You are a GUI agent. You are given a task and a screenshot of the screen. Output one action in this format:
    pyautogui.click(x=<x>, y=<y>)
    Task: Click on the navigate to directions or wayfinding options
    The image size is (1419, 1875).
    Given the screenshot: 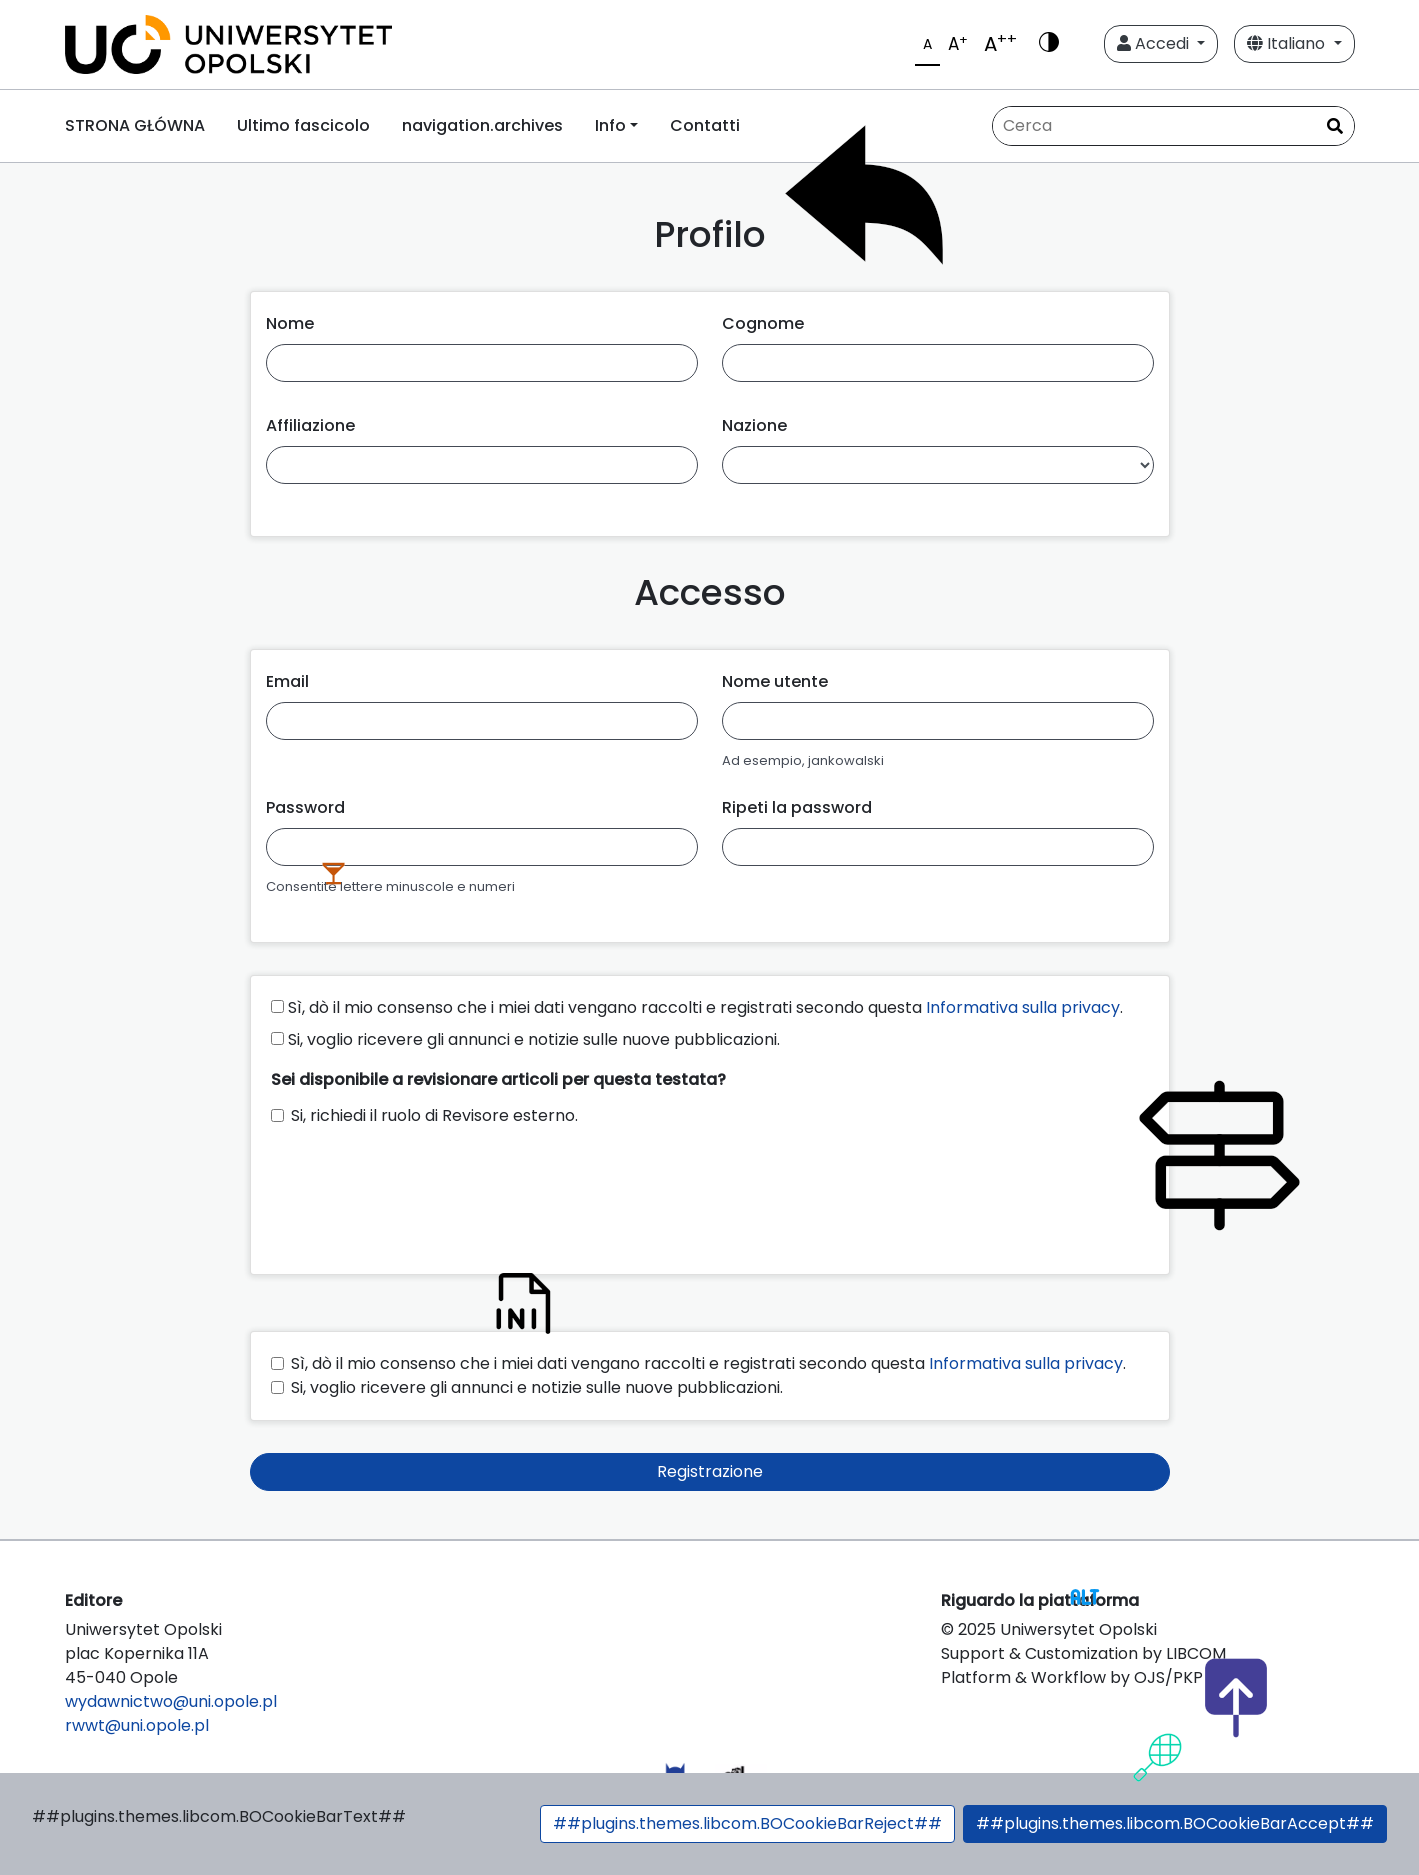 What is the action you would take?
    pyautogui.click(x=1219, y=1155)
    